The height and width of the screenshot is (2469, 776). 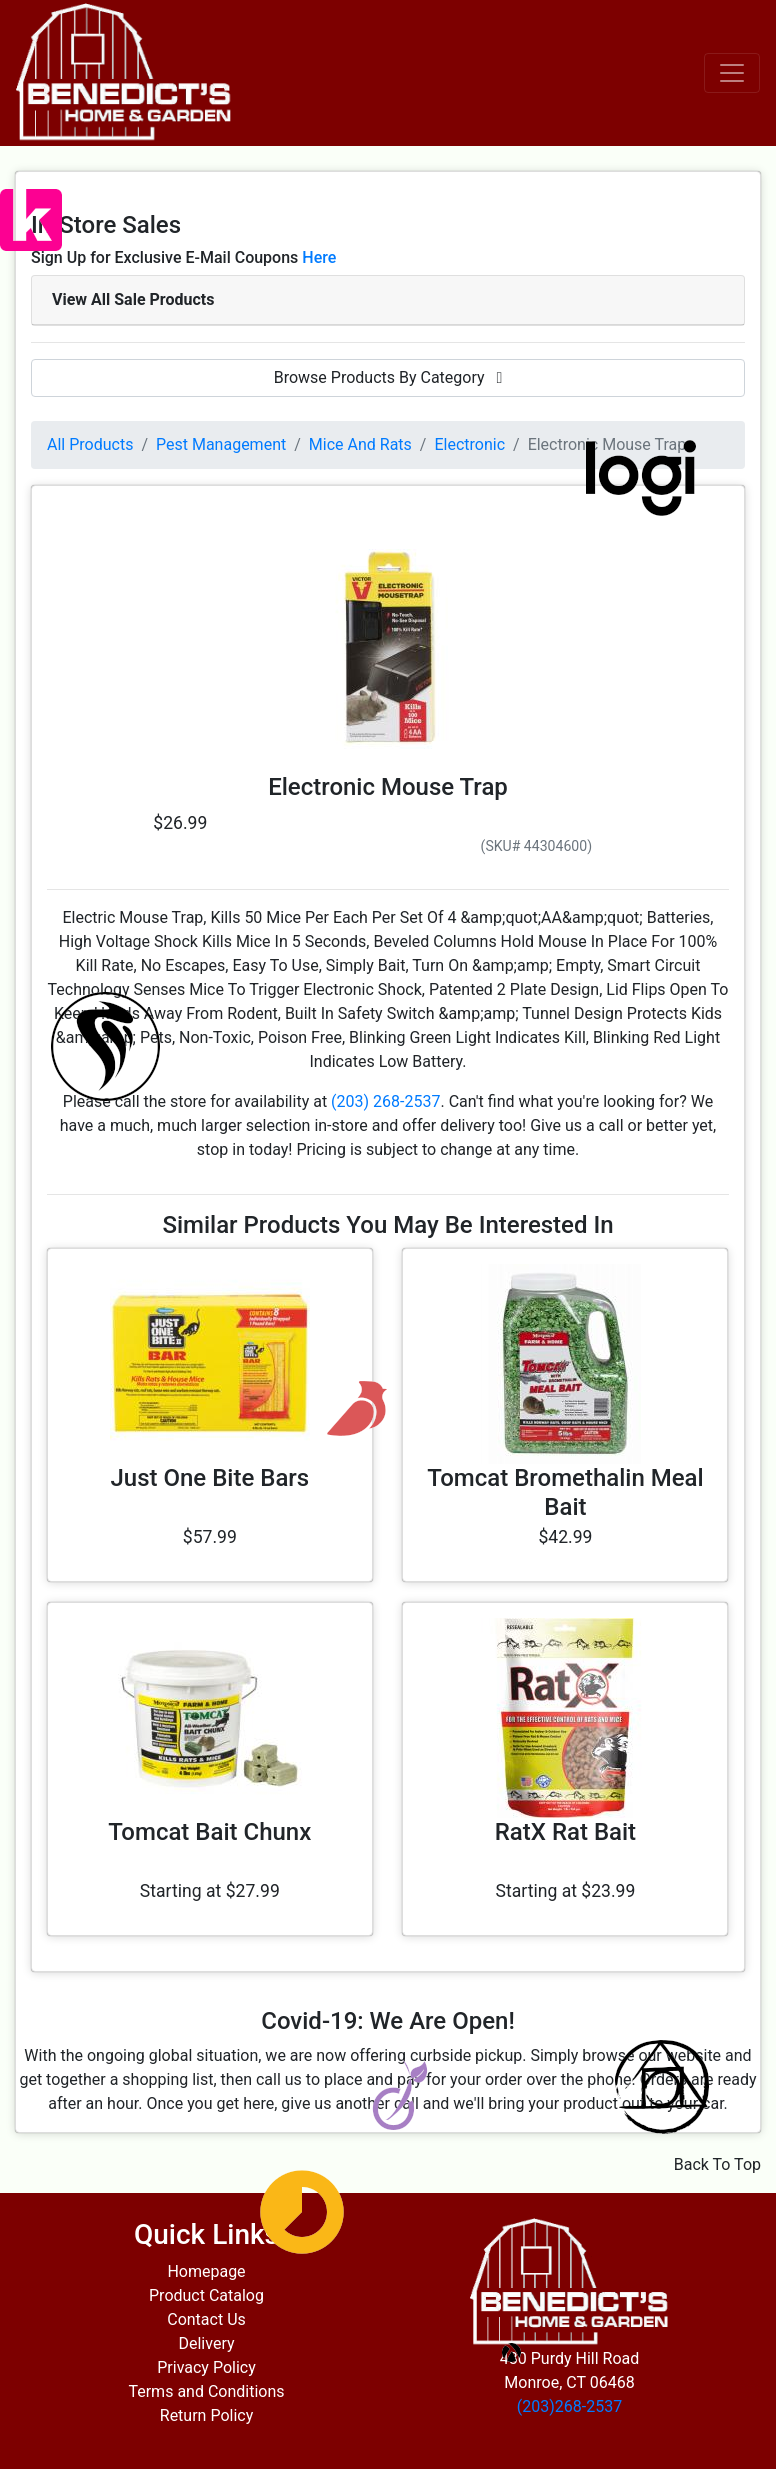 What do you see at coordinates (400, 2095) in the screenshot?
I see `visit or connect to Viadeo professional network` at bounding box center [400, 2095].